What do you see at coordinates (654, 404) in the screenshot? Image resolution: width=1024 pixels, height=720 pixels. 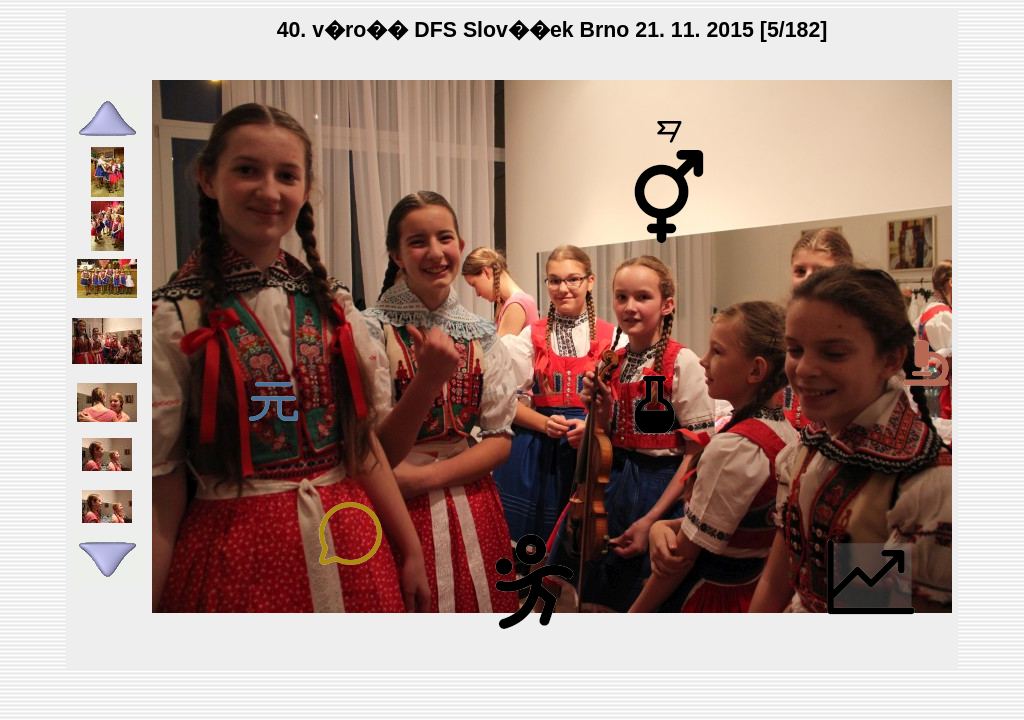 I see `access laboratory or science features` at bounding box center [654, 404].